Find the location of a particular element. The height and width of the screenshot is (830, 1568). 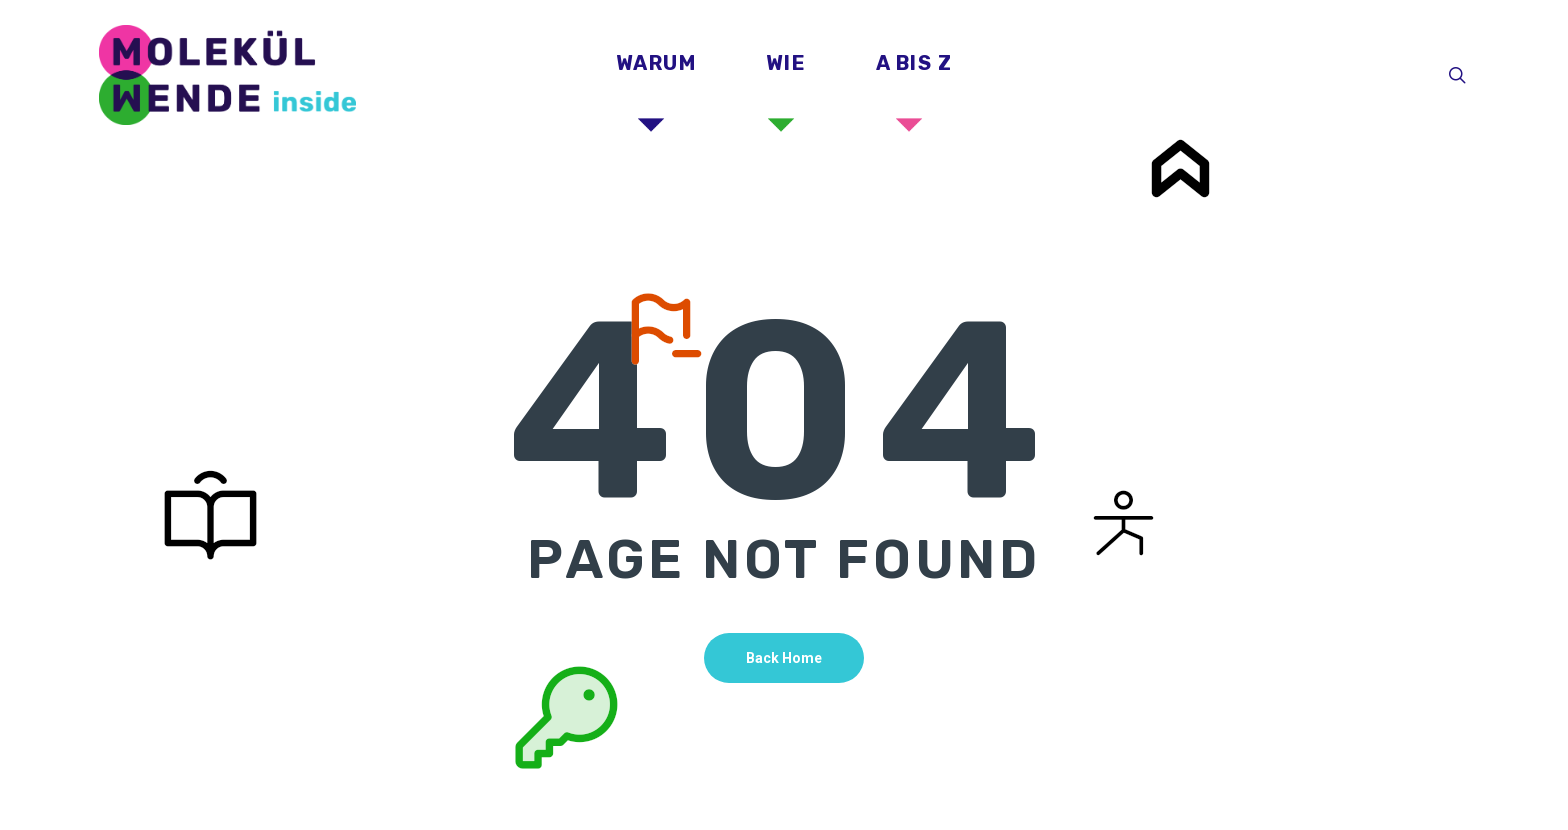

move item up in a list is located at coordinates (1180, 168).